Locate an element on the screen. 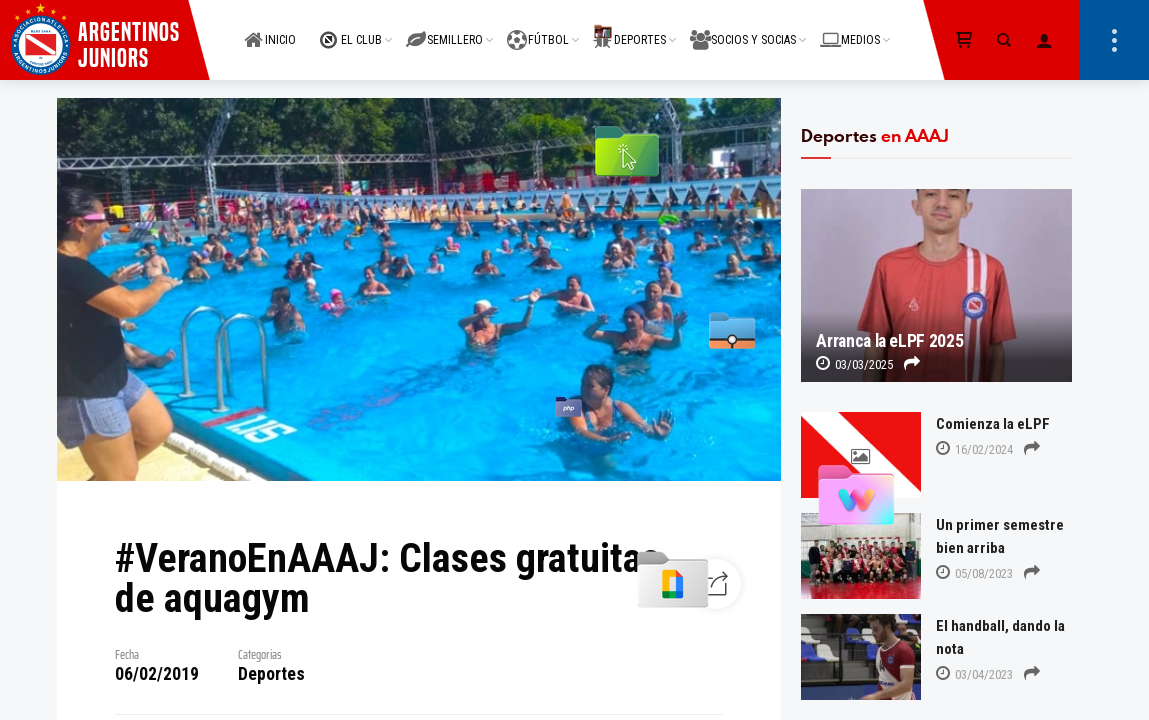 This screenshot has width=1149, height=720. open wondershare creative center folder is located at coordinates (856, 497).